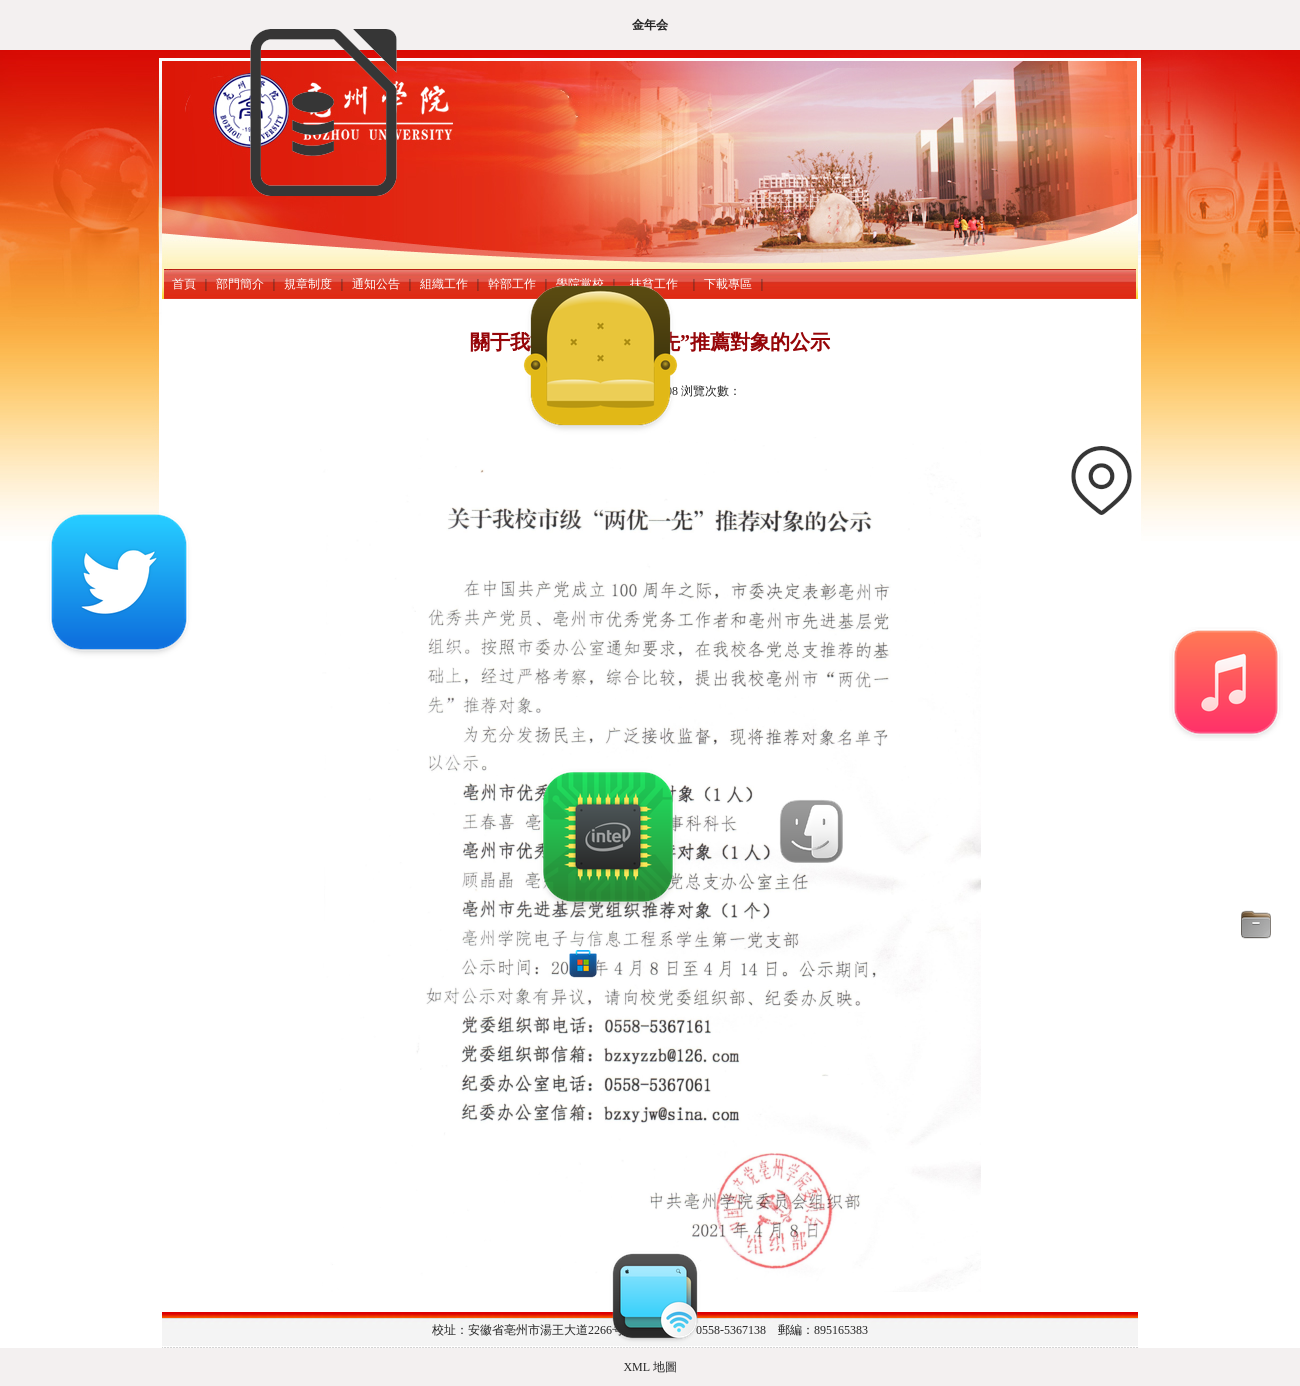 This screenshot has width=1300, height=1386. I want to click on open remote desktop app, so click(655, 1296).